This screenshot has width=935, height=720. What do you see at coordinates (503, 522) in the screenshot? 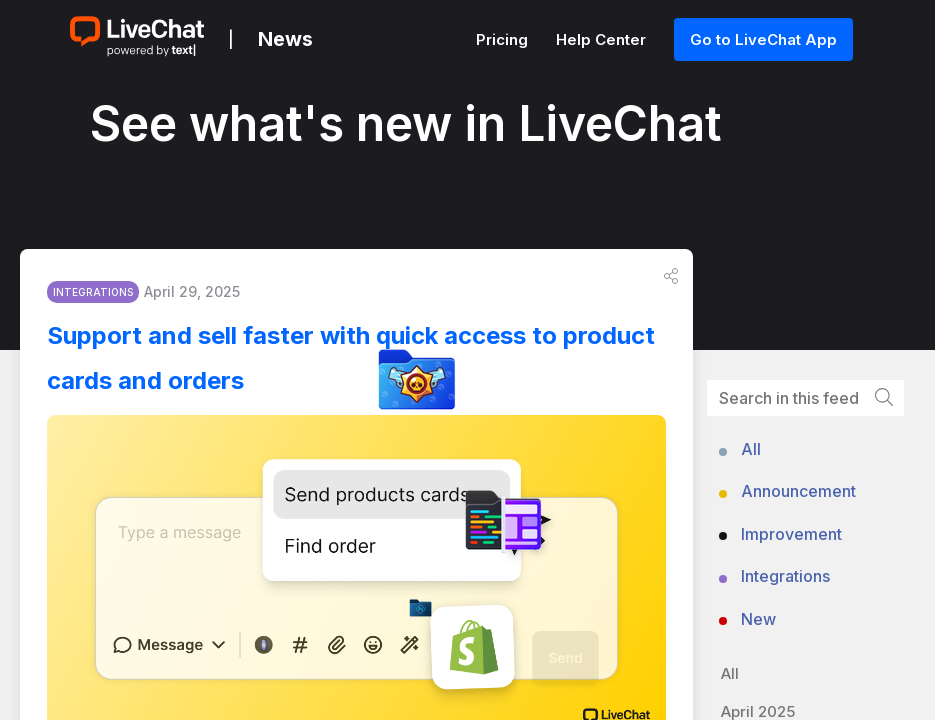
I see `open programming projects folder` at bounding box center [503, 522].